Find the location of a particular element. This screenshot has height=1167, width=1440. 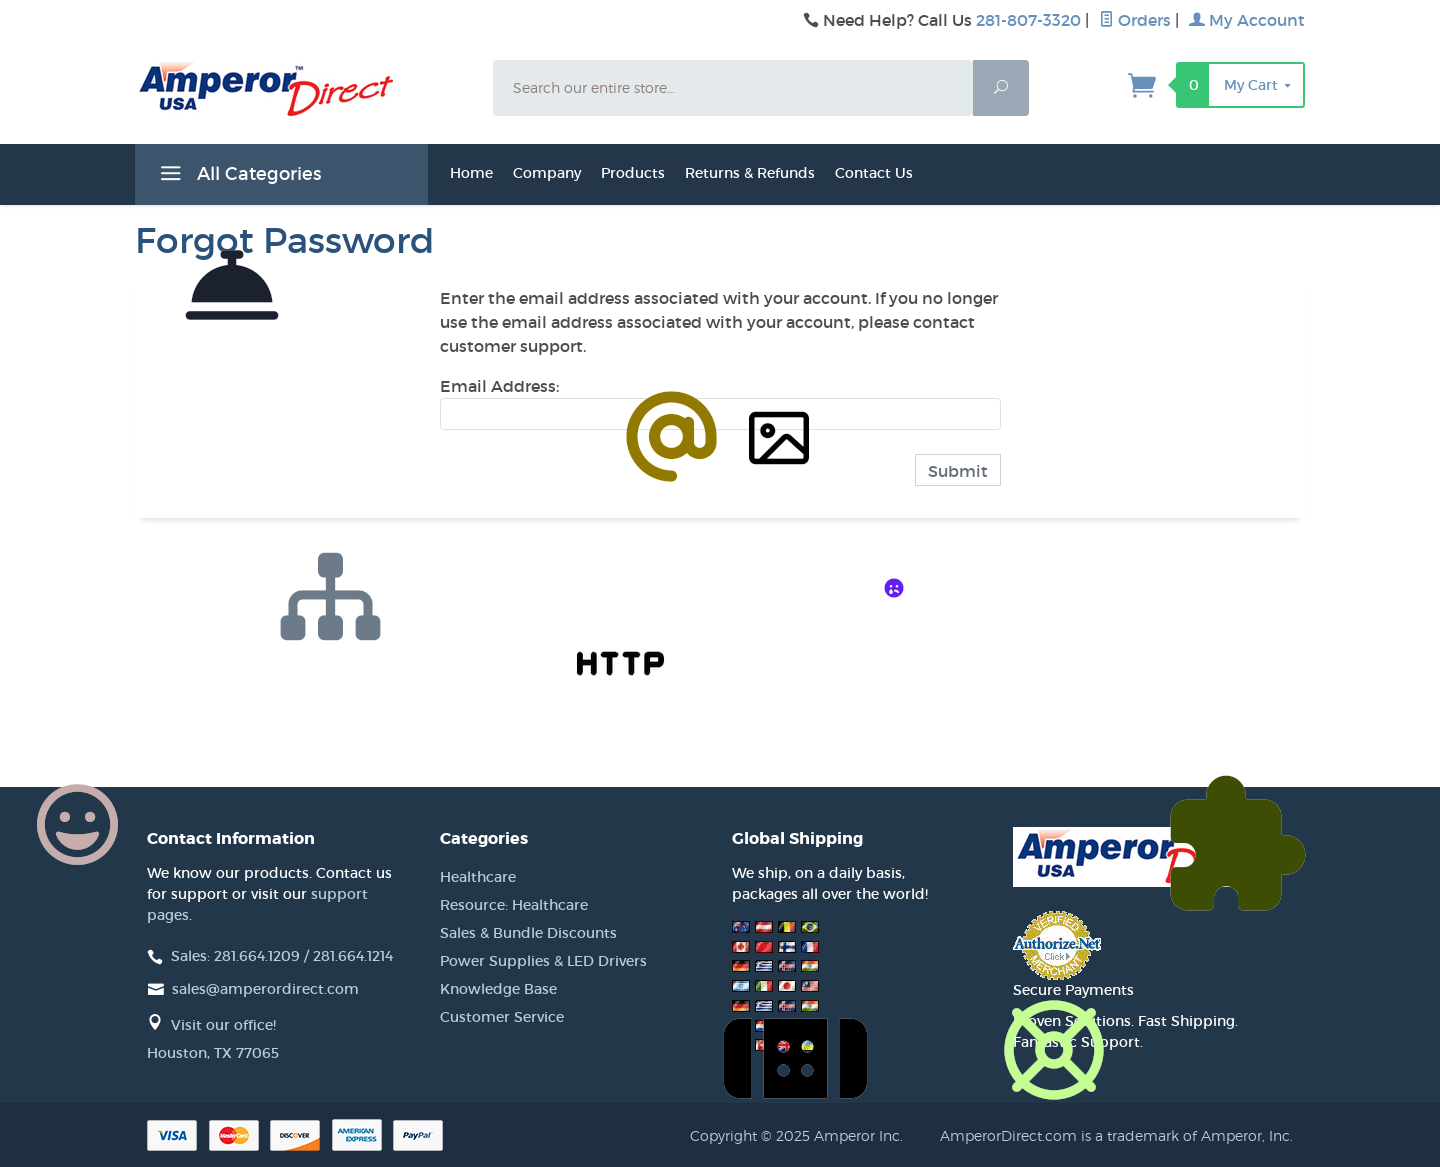

request concierge or front desk assistance is located at coordinates (232, 285).